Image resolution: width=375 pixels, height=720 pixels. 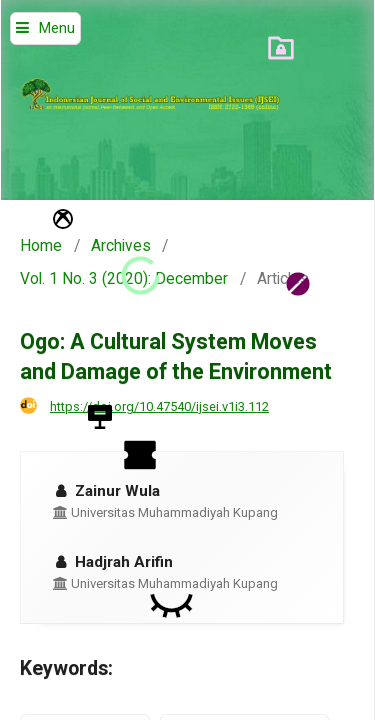 What do you see at coordinates (281, 48) in the screenshot?
I see `access a password-protected folder` at bounding box center [281, 48].